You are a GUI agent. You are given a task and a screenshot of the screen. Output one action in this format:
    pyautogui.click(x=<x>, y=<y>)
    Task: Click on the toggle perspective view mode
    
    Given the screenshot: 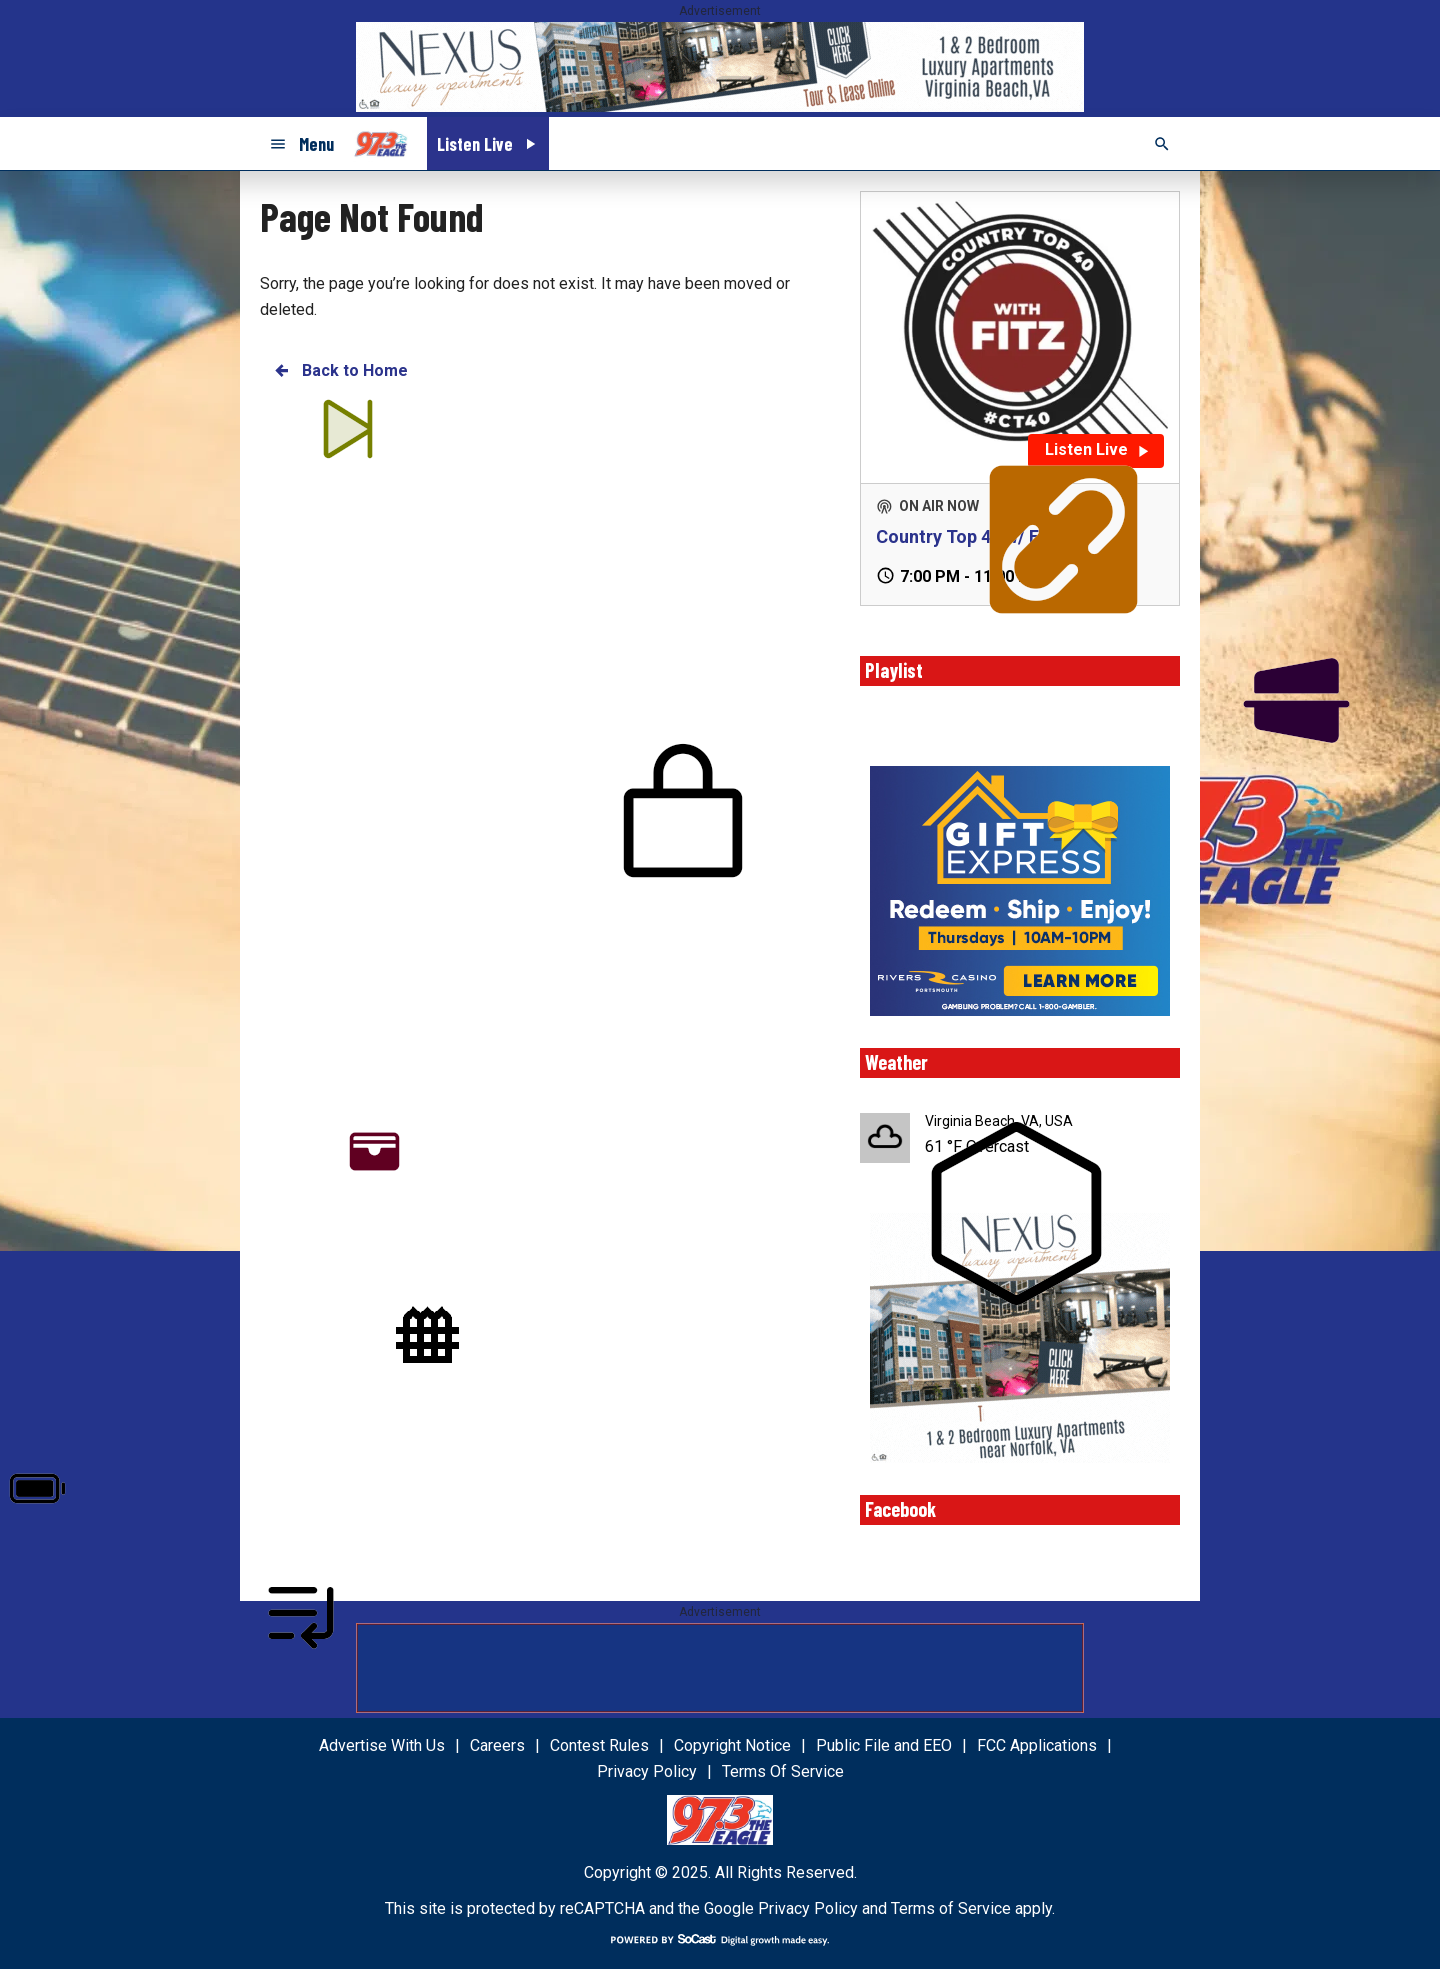 What is the action you would take?
    pyautogui.click(x=1296, y=700)
    